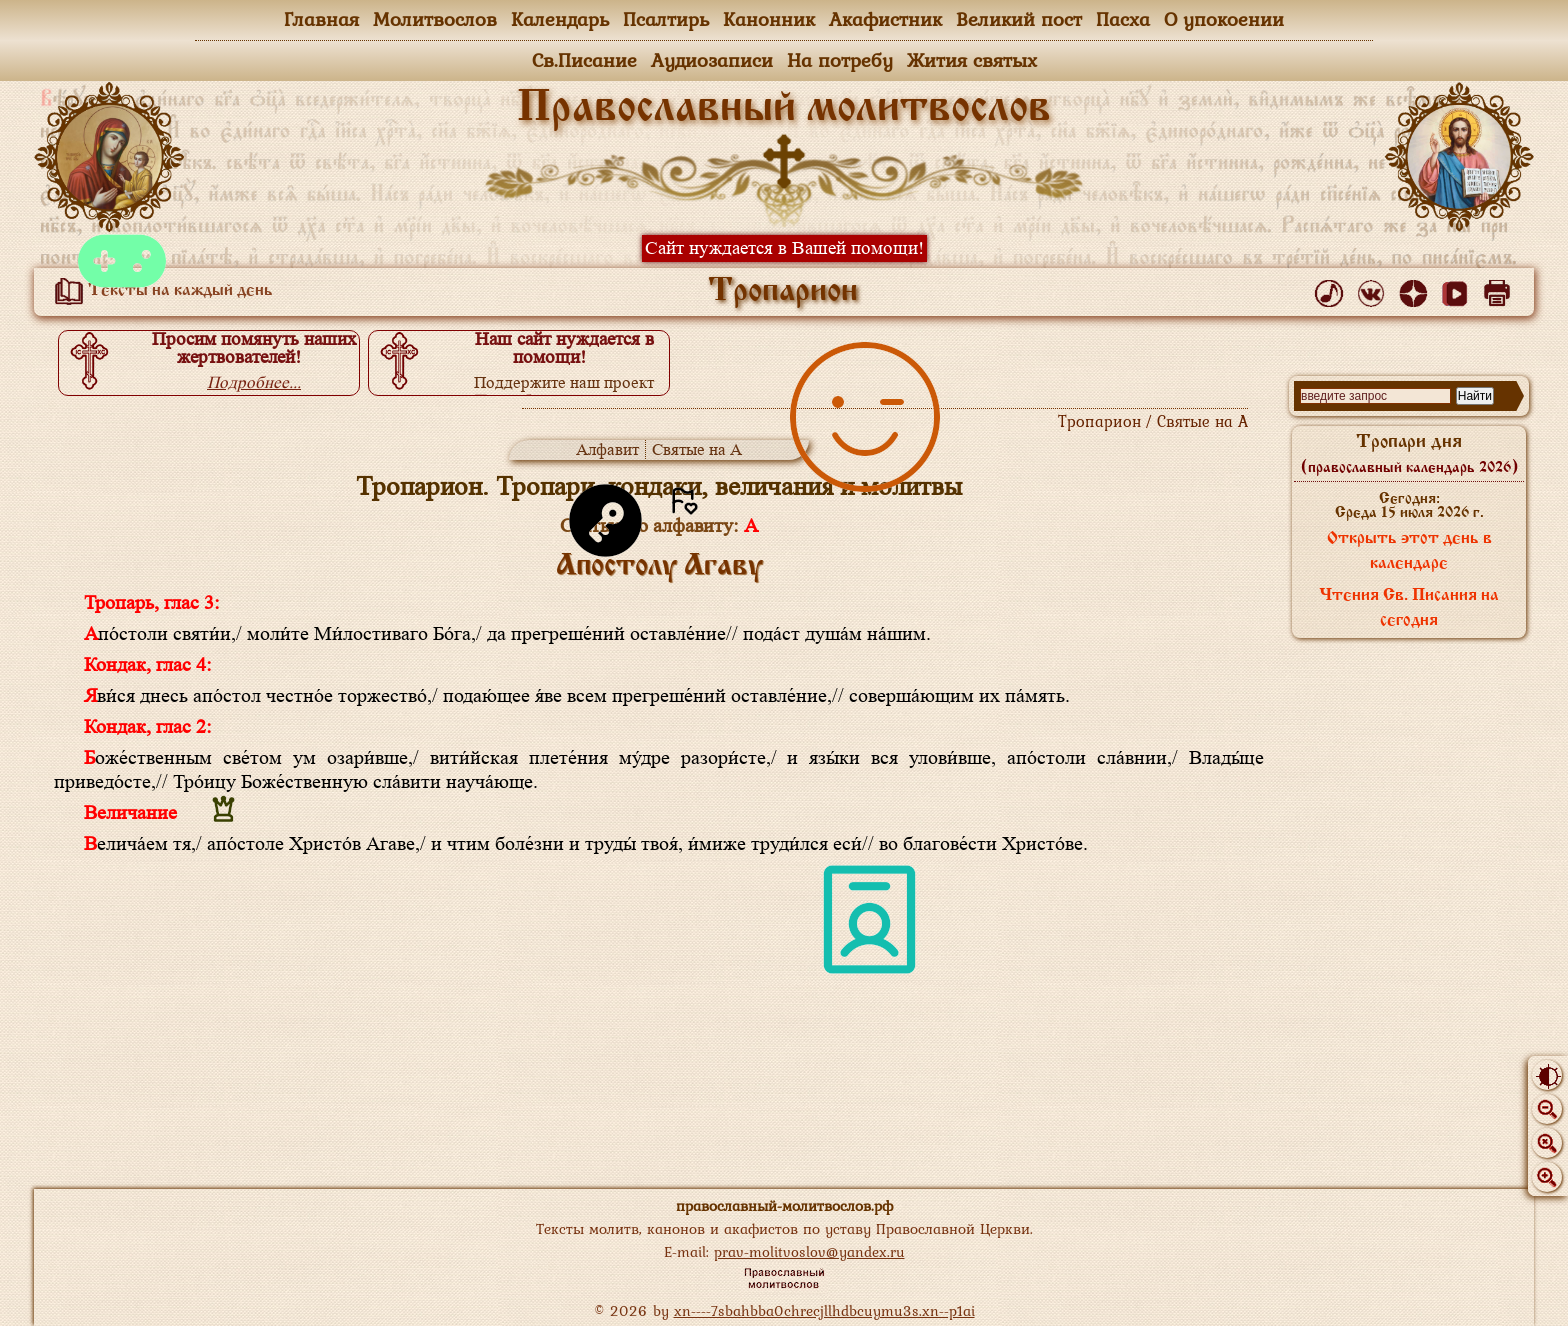  What do you see at coordinates (223, 809) in the screenshot?
I see `play chess or access chess game` at bounding box center [223, 809].